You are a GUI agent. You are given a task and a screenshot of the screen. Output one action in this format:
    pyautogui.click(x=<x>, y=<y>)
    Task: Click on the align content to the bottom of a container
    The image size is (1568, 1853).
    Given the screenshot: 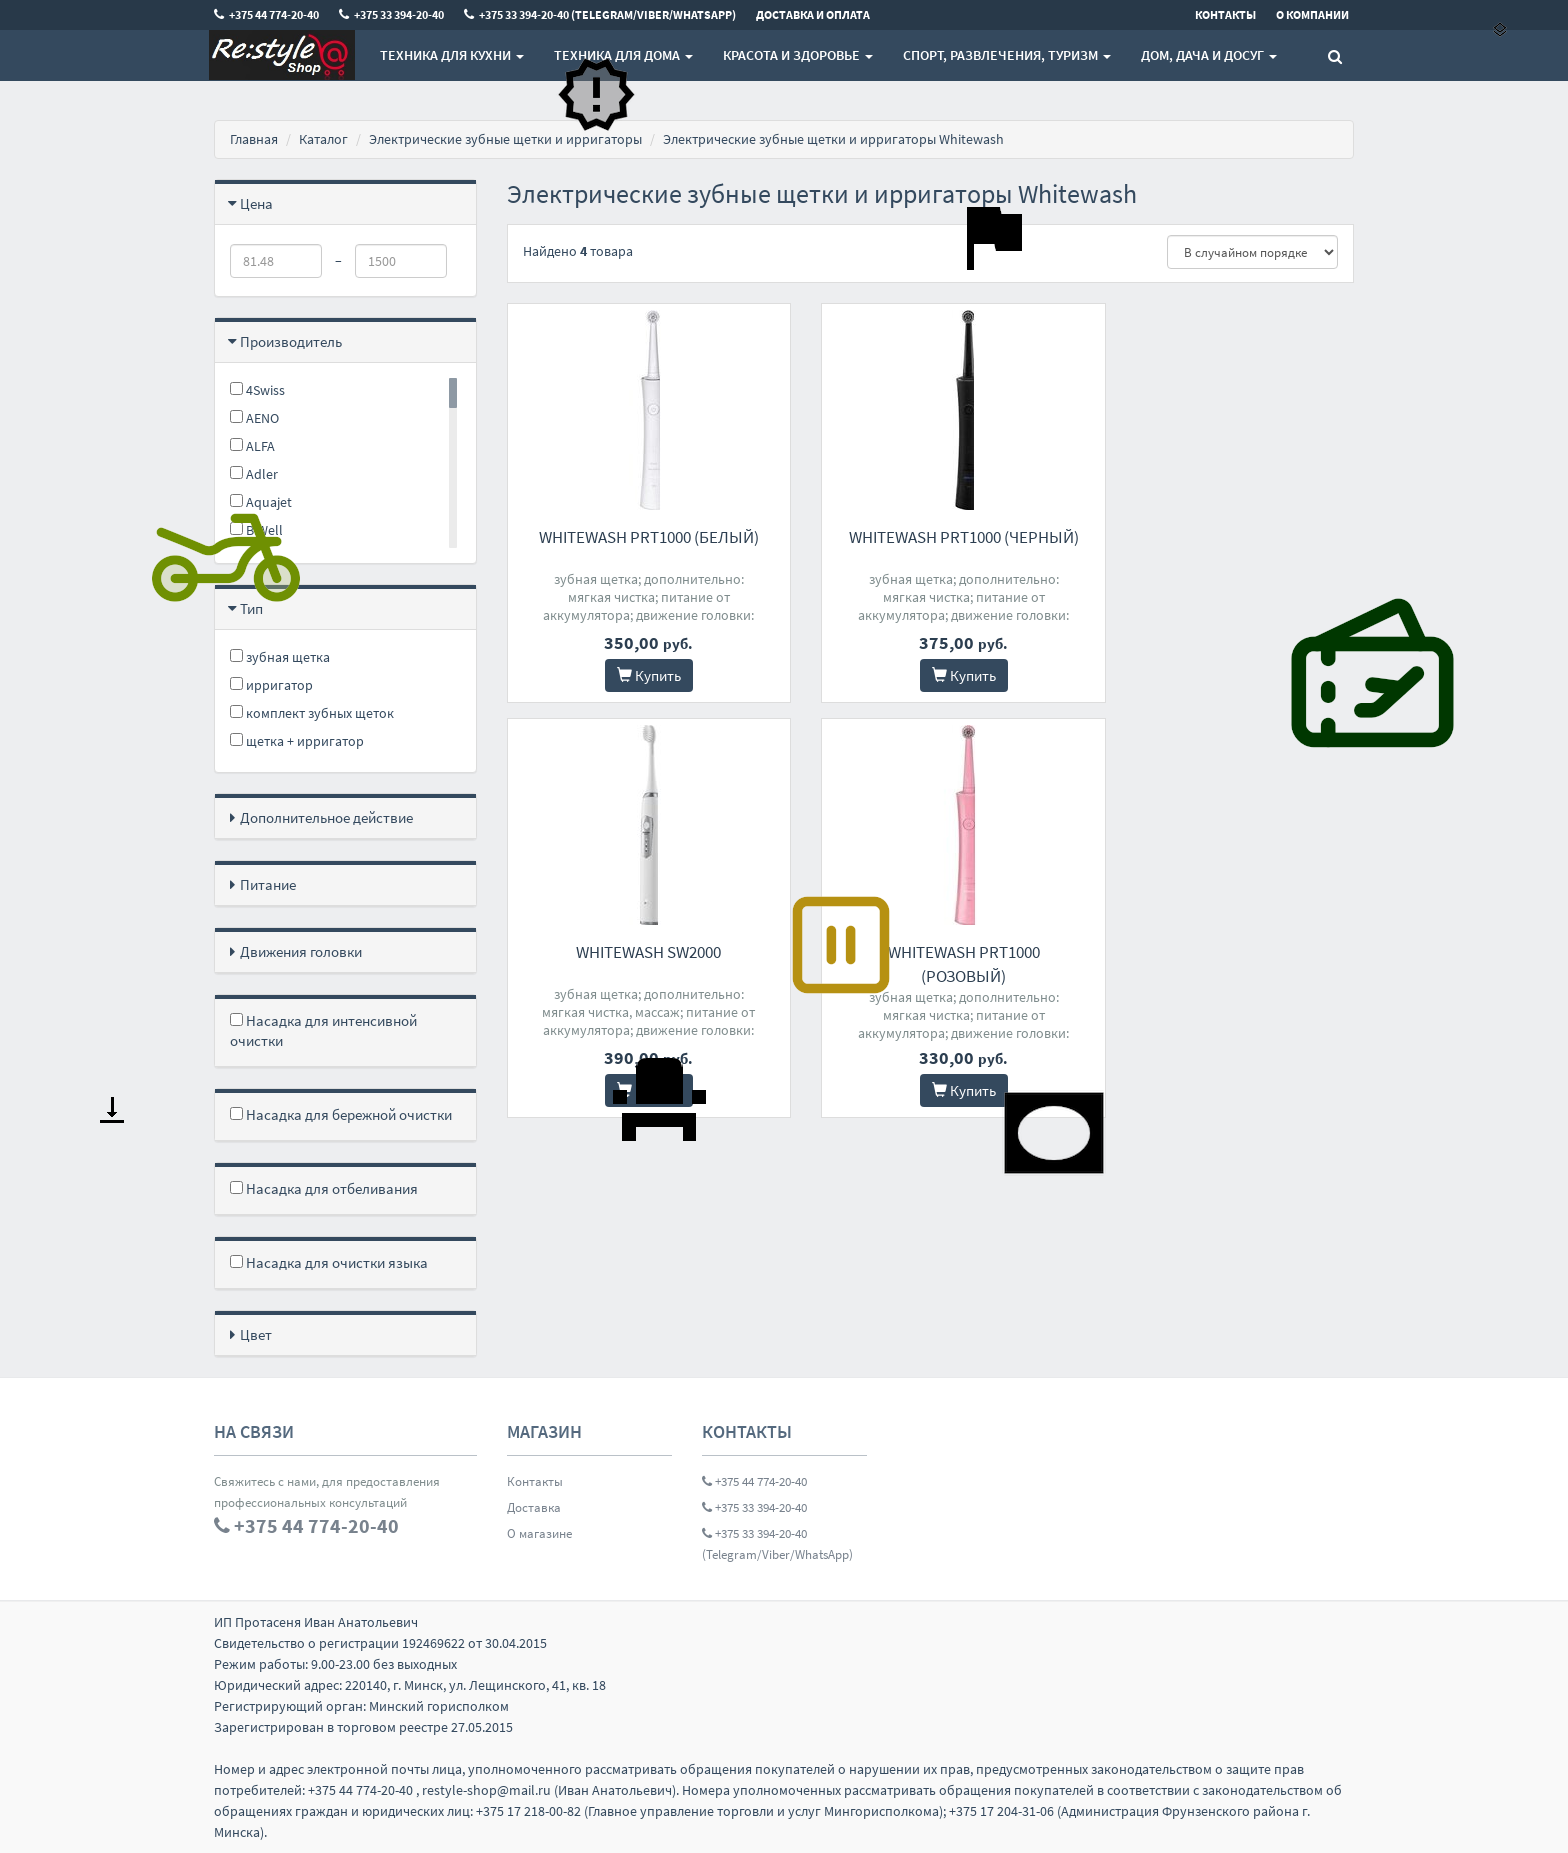 What is the action you would take?
    pyautogui.click(x=112, y=1110)
    